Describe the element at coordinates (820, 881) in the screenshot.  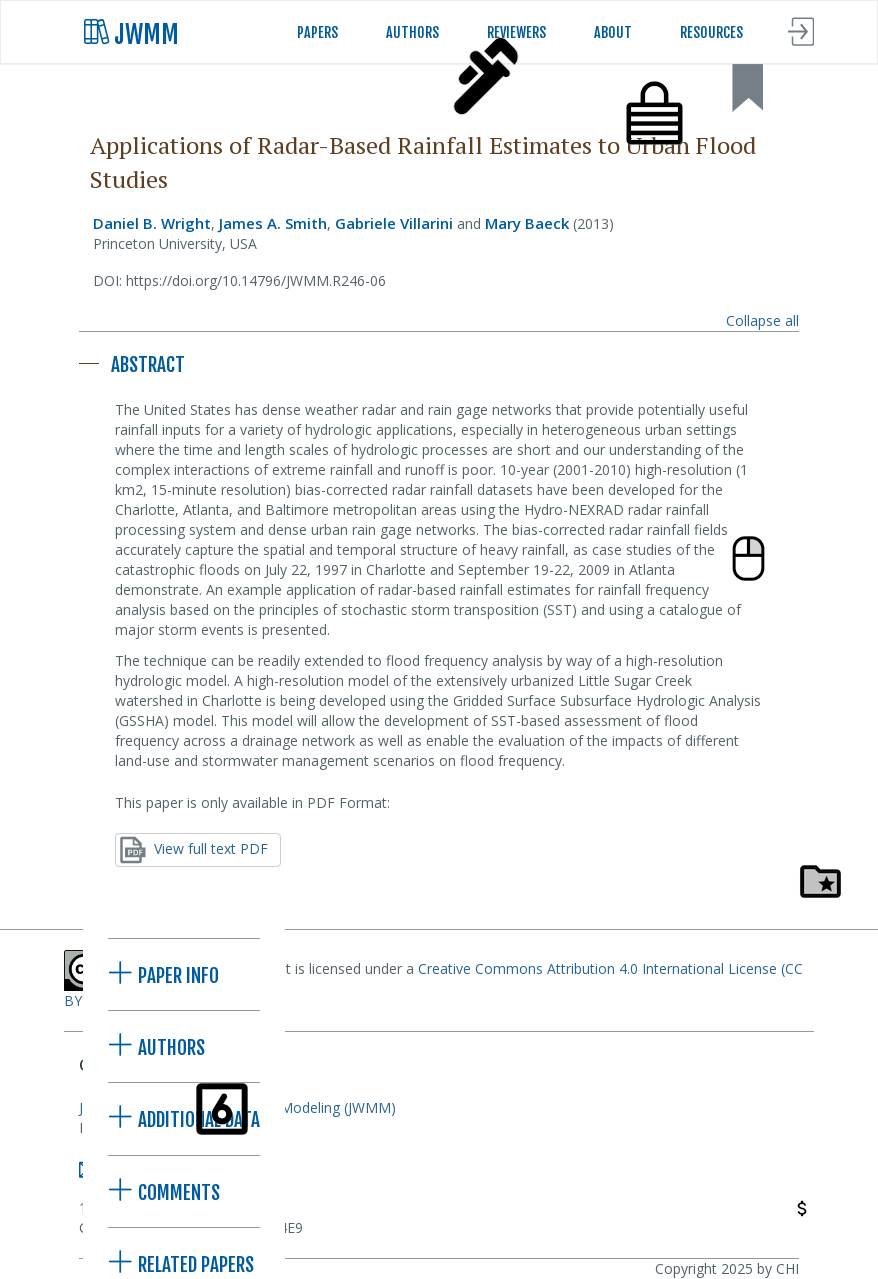
I see `access starred or favorite folders` at that location.